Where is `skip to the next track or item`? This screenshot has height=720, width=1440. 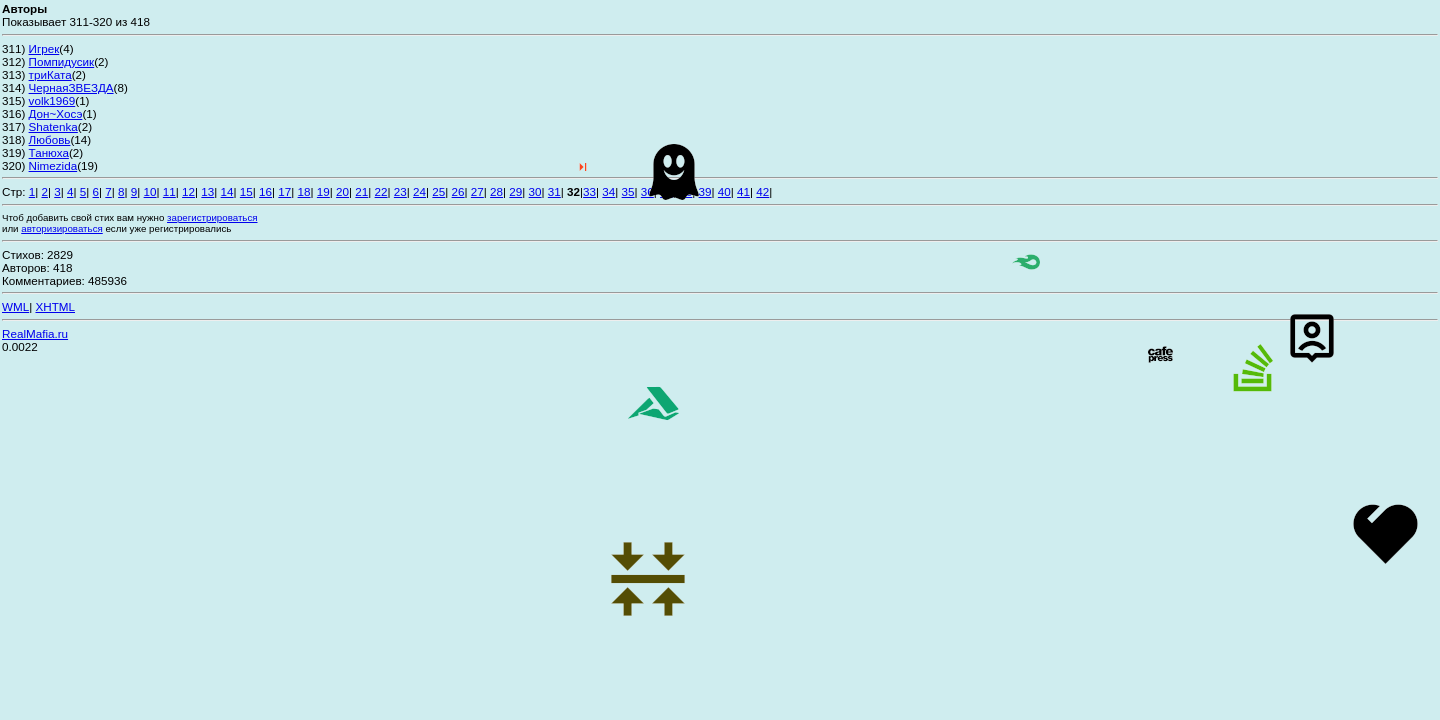
skip to the next track or item is located at coordinates (583, 167).